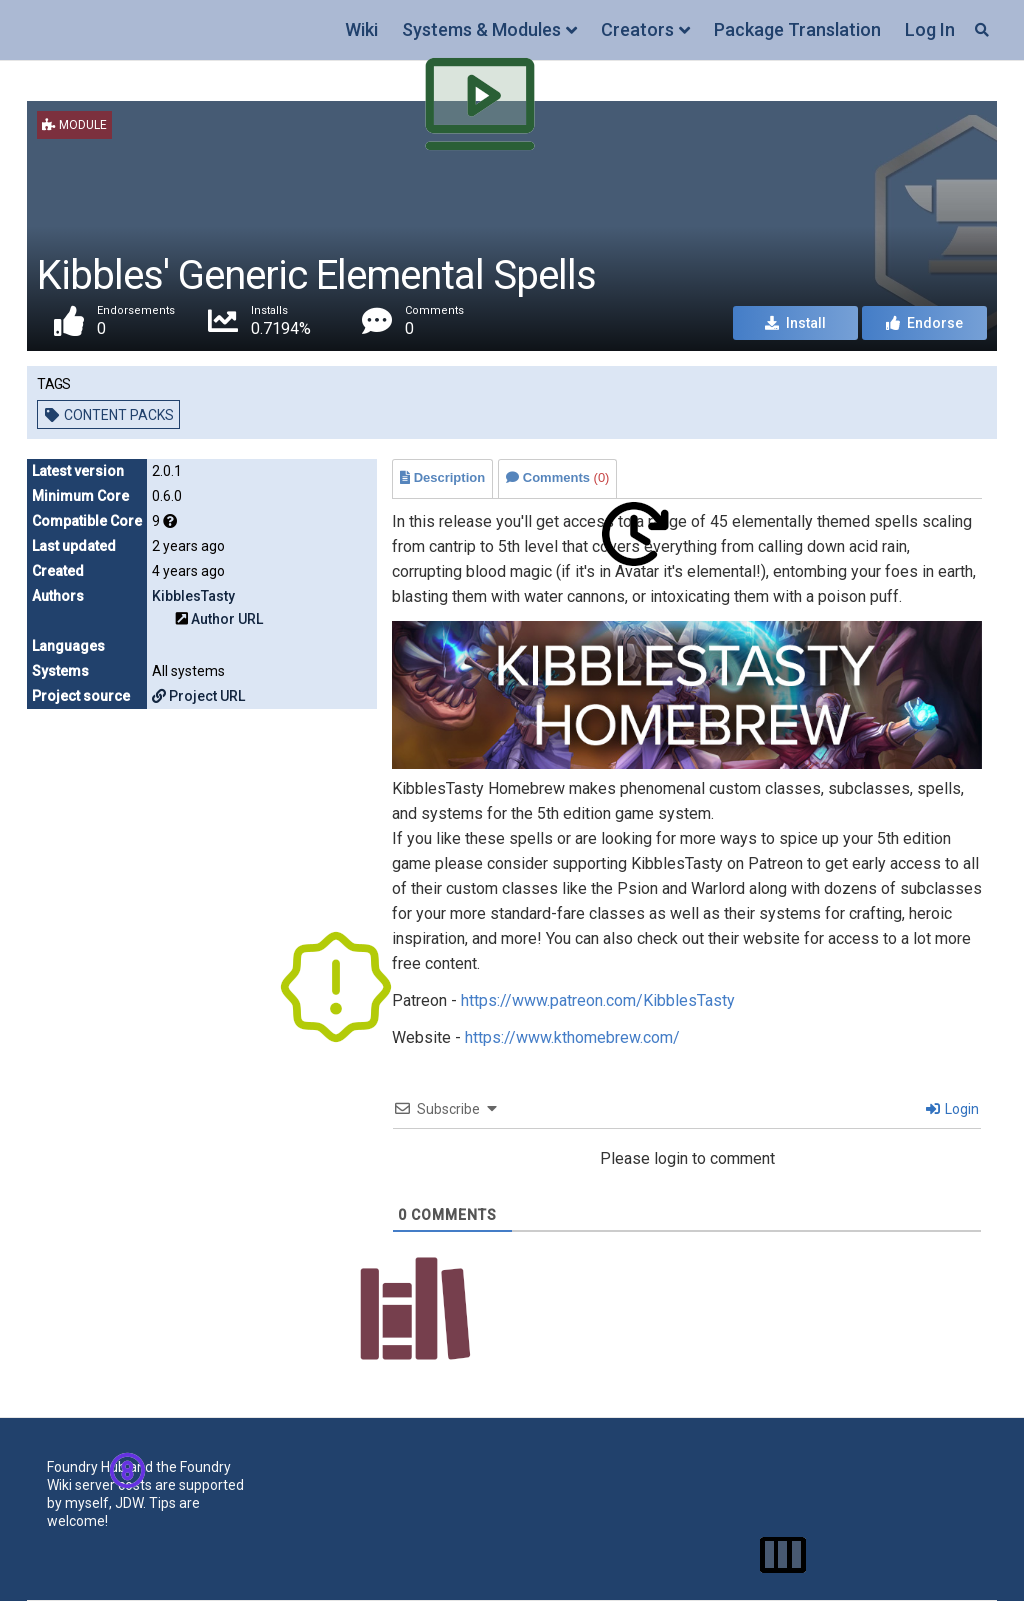  I want to click on play or watch a video, so click(480, 104).